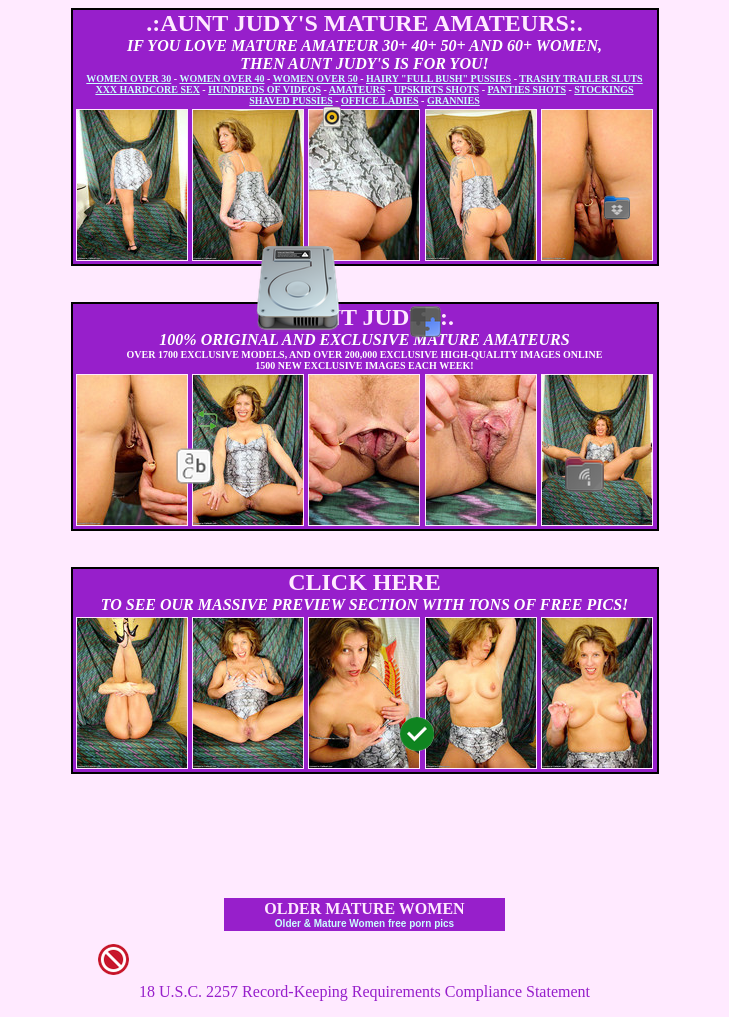  Describe the element at coordinates (298, 290) in the screenshot. I see `access startup disk settings` at that location.